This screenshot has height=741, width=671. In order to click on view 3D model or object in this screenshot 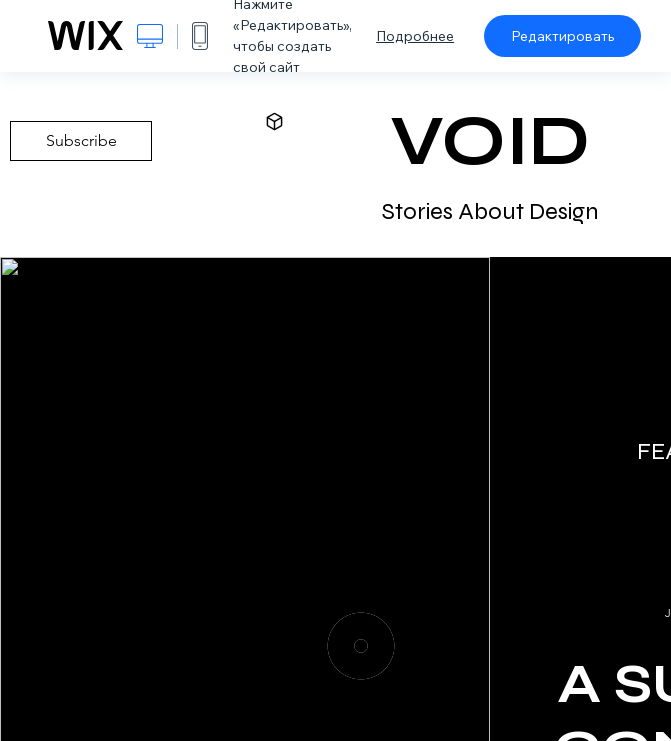, I will do `click(274, 121)`.